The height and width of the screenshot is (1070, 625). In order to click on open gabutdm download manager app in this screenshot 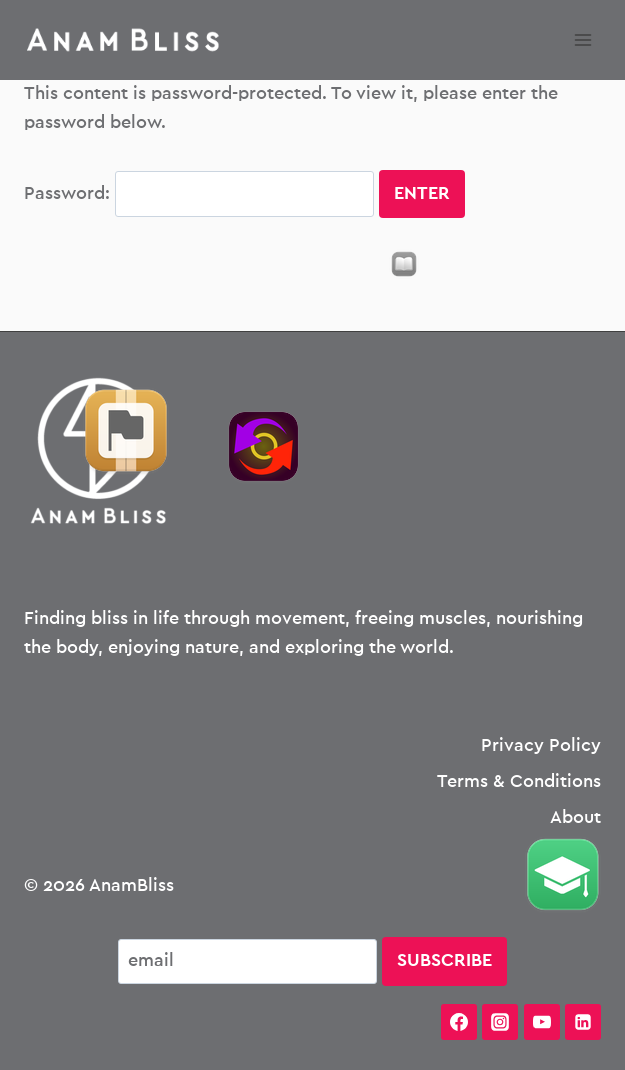, I will do `click(263, 446)`.